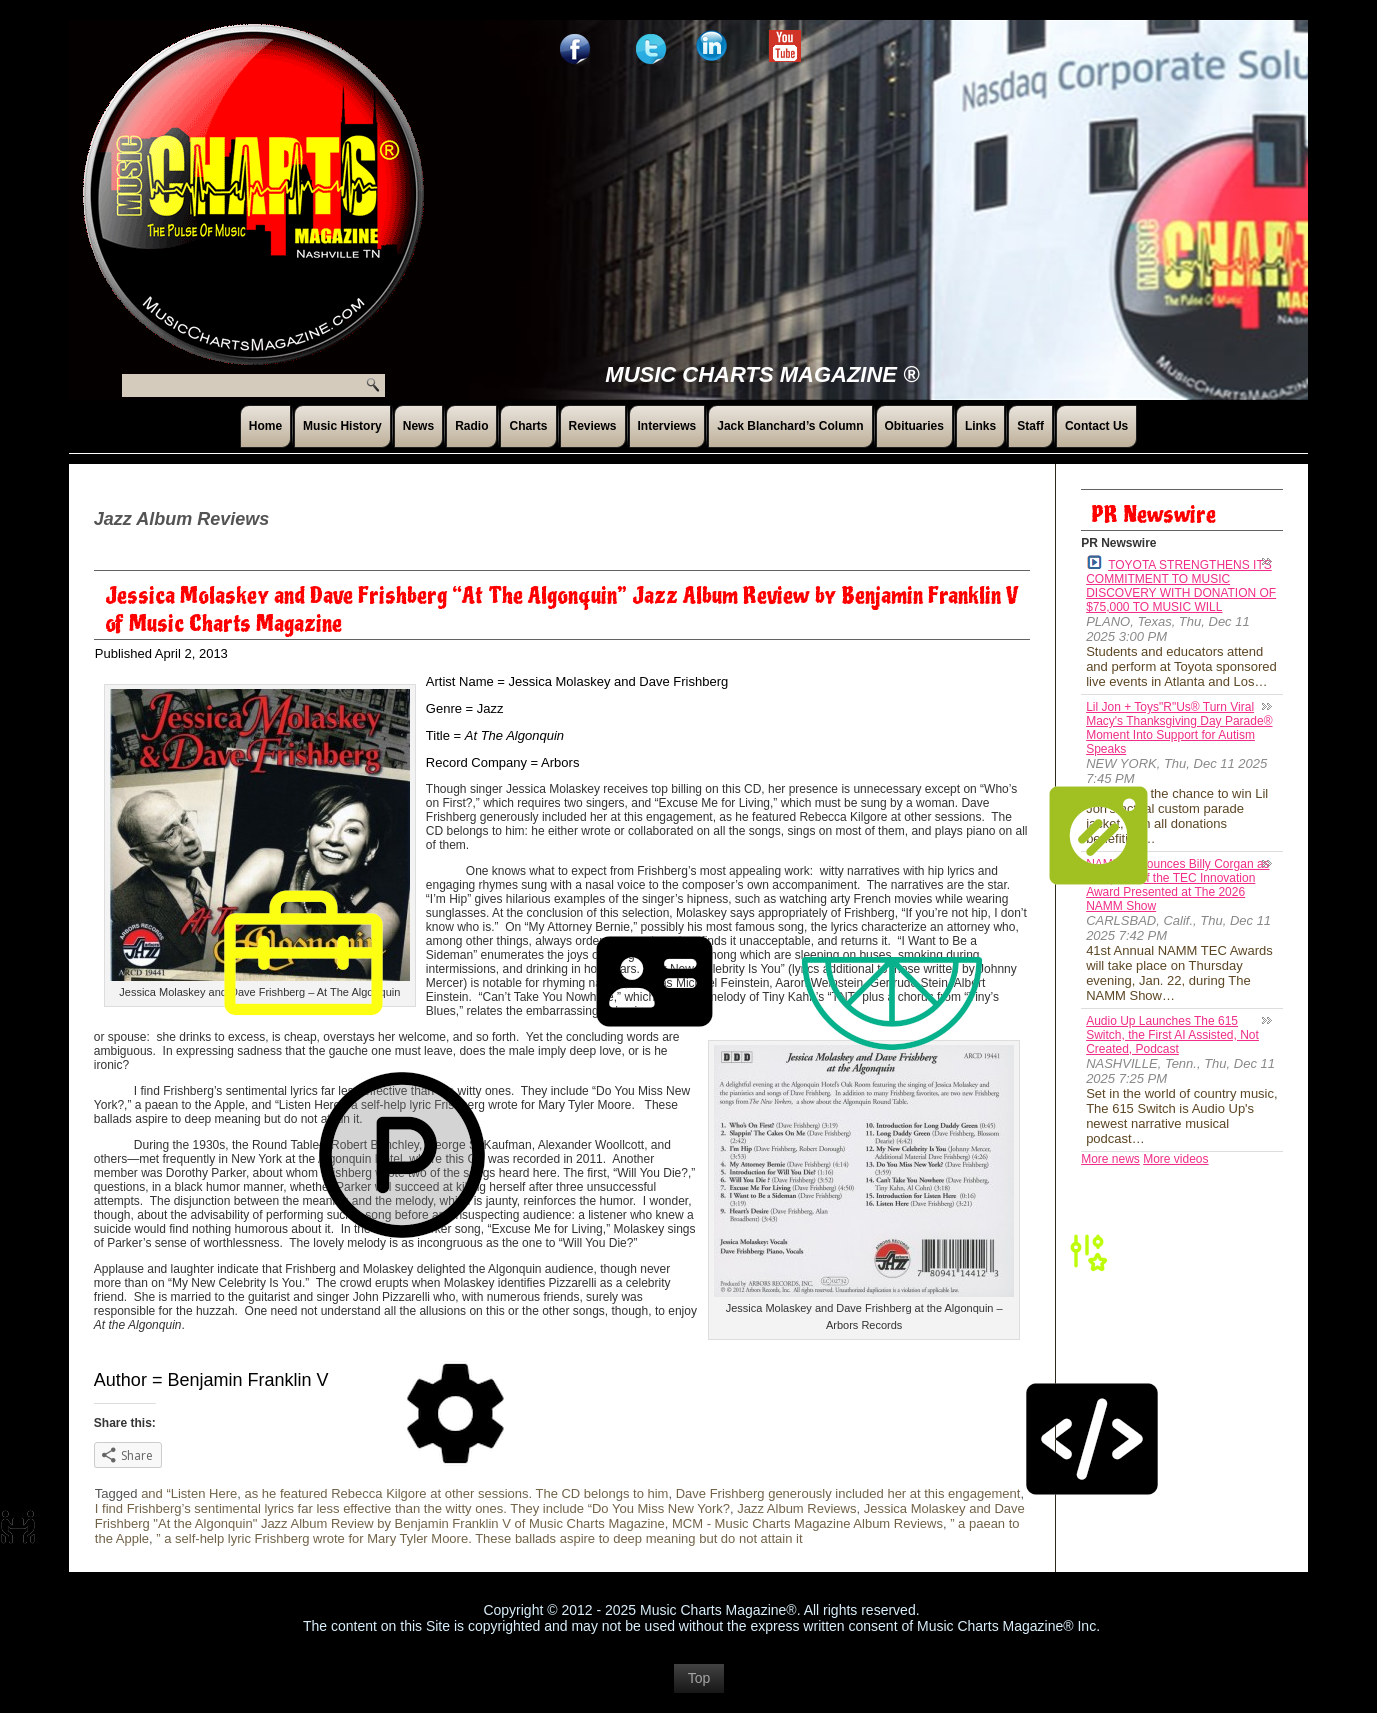 The image size is (1377, 1713). What do you see at coordinates (892, 989) in the screenshot?
I see `indicates citrus or fruit-related content` at bounding box center [892, 989].